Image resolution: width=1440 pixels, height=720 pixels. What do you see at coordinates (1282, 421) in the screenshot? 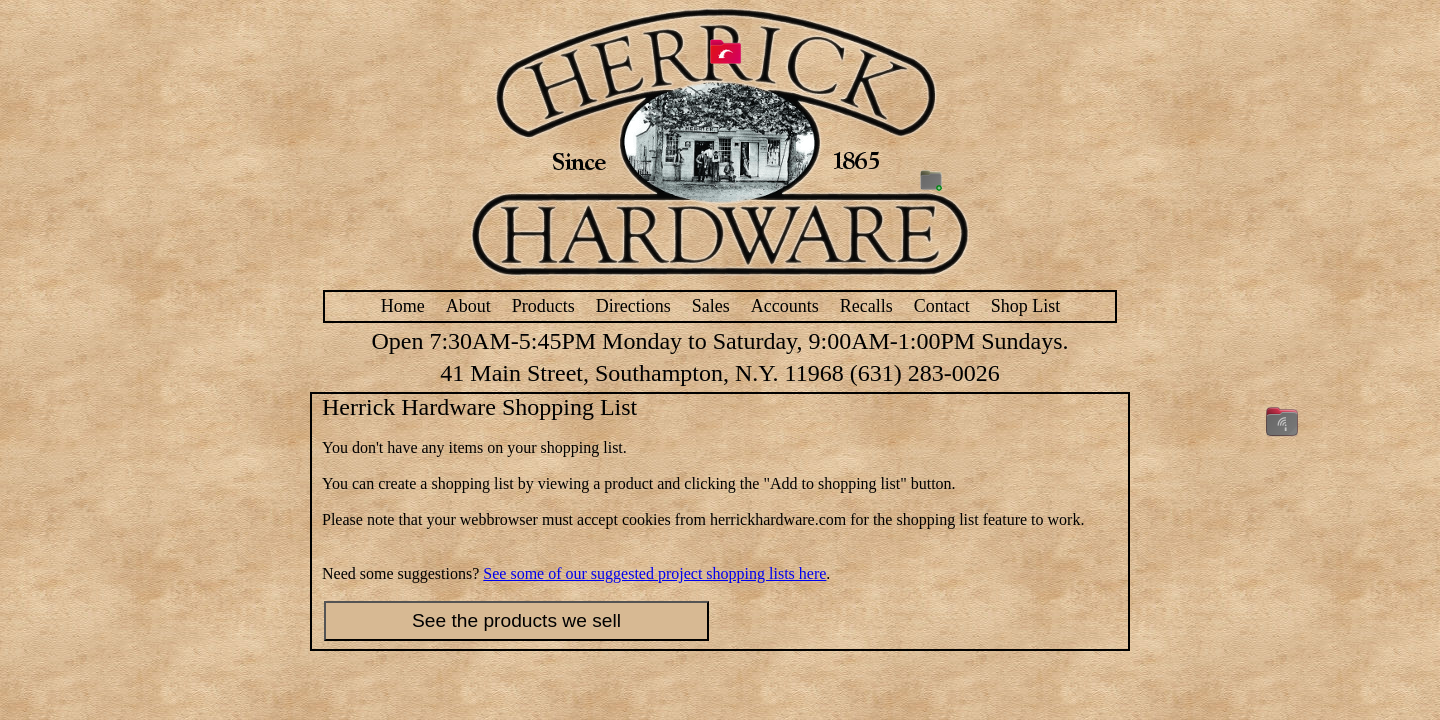
I see `folder synced with insync cloud service` at bounding box center [1282, 421].